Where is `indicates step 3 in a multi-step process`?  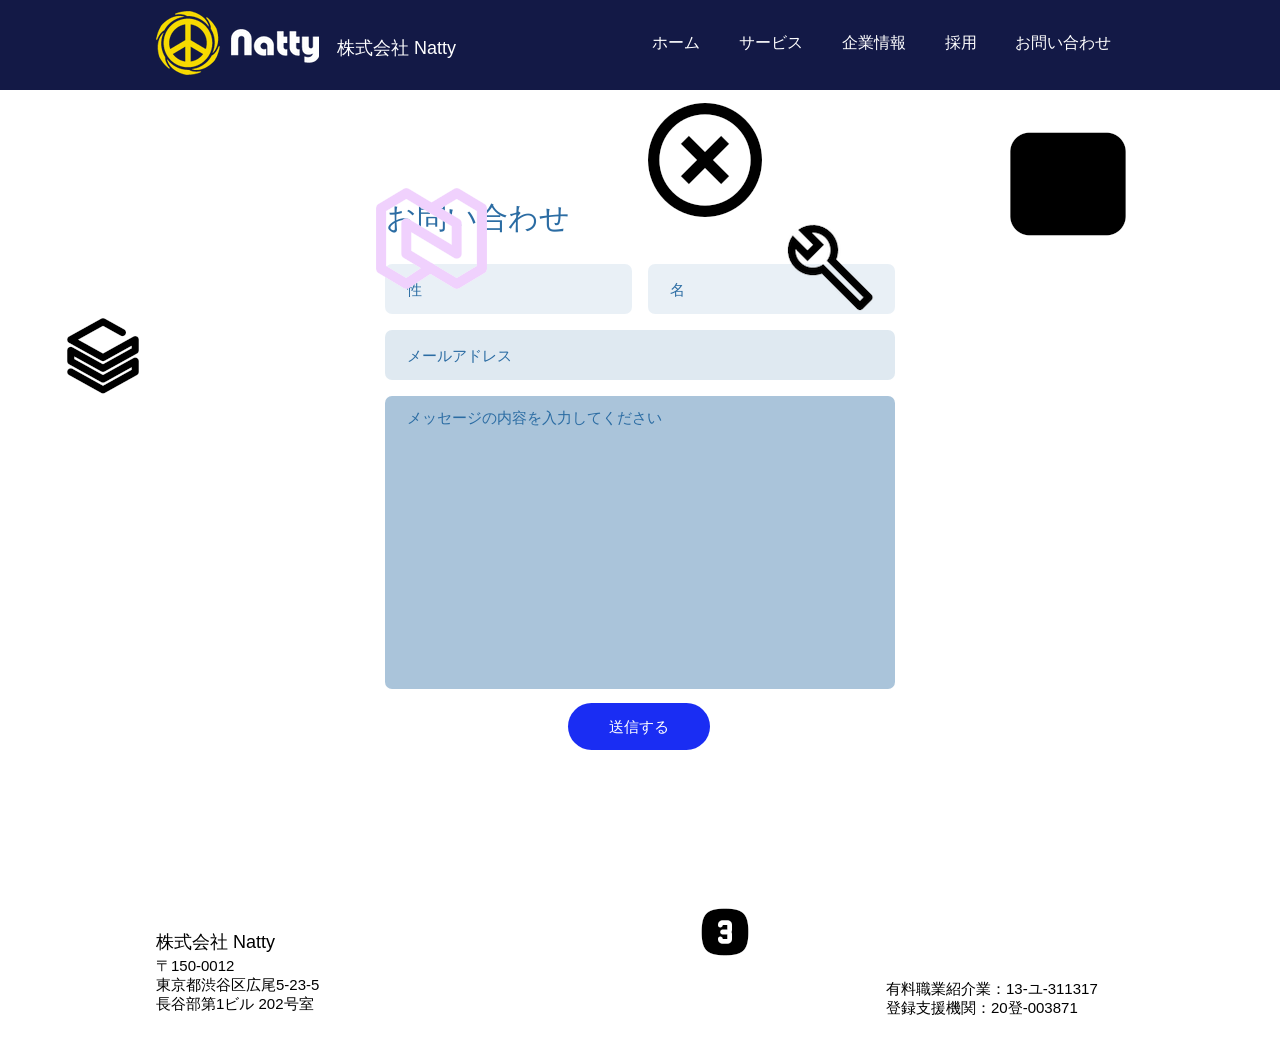
indicates step 3 in a multi-step process is located at coordinates (725, 932).